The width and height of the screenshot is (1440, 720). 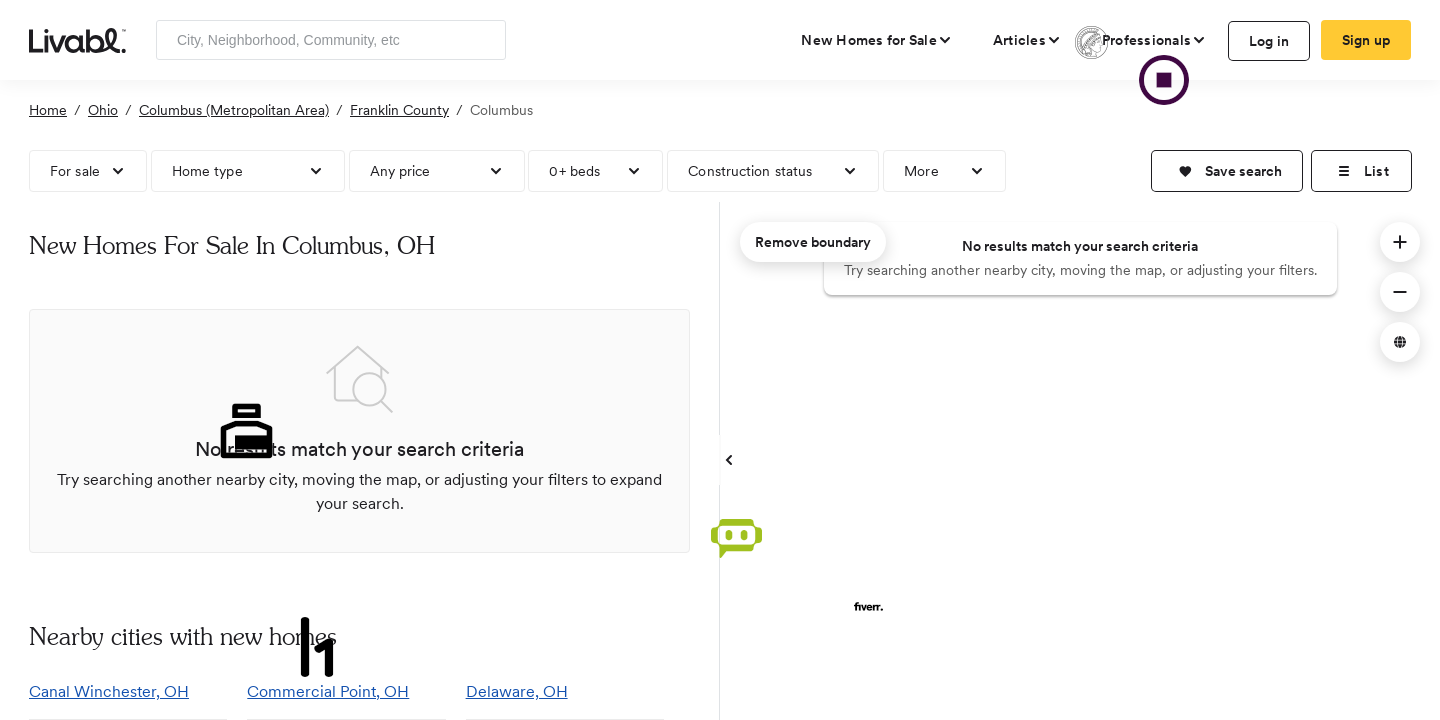 What do you see at coordinates (1164, 80) in the screenshot?
I see `stop media playback` at bounding box center [1164, 80].